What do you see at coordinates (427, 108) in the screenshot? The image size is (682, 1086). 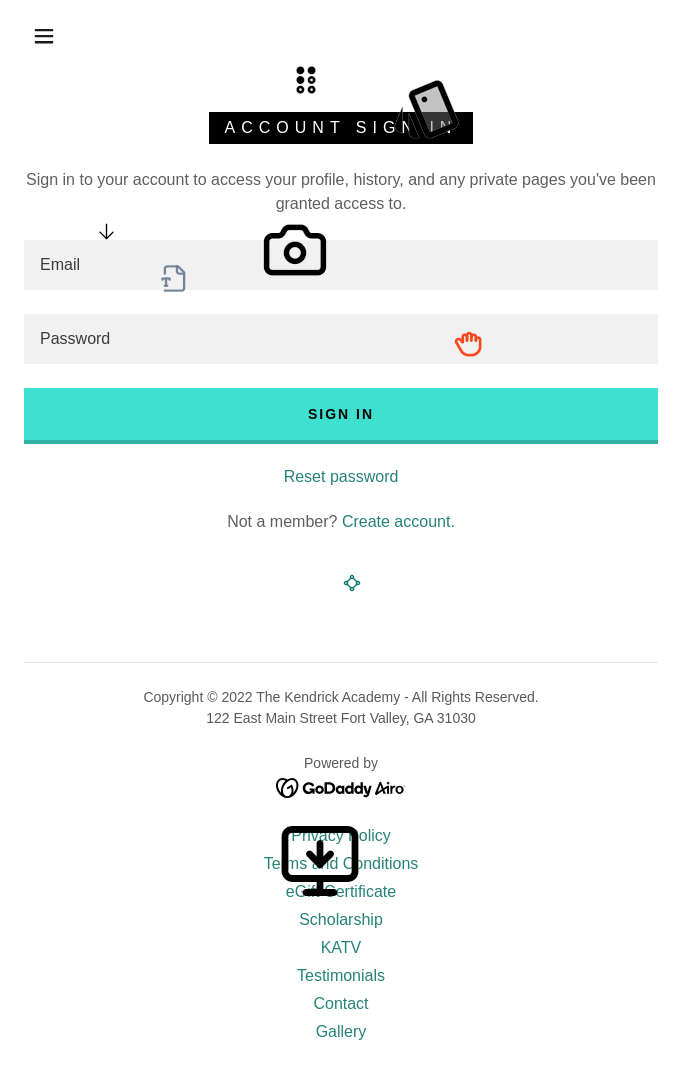 I see `access style or theme options` at bounding box center [427, 108].